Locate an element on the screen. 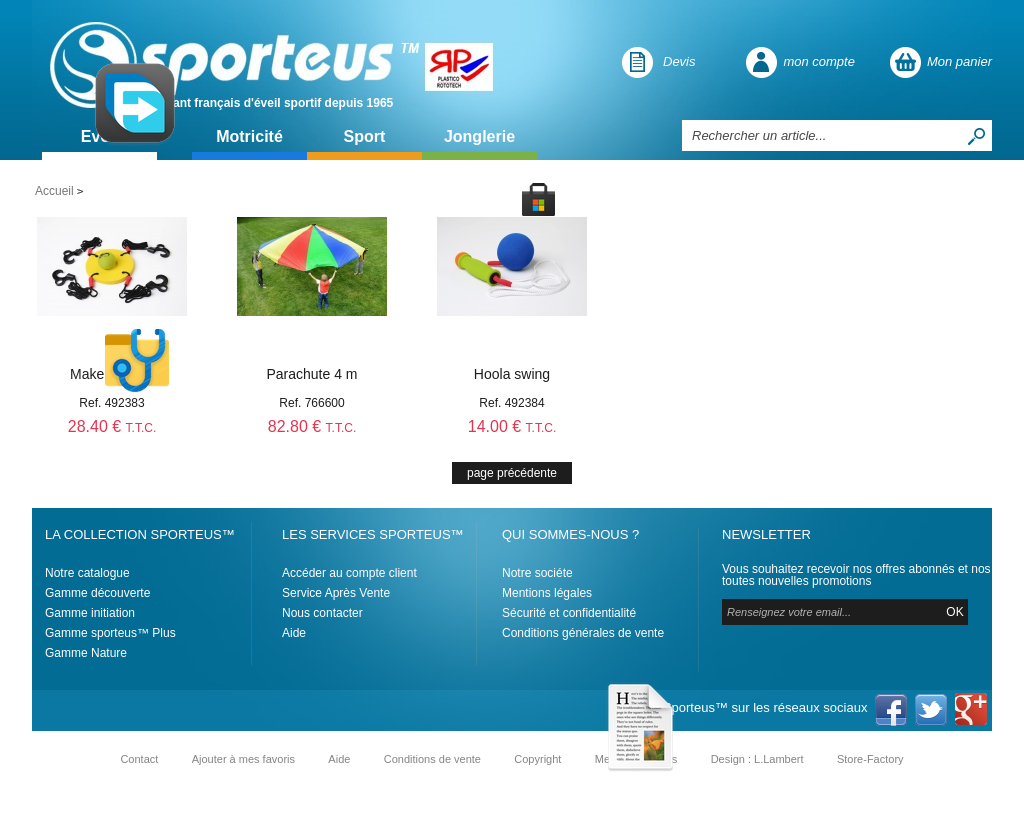 Image resolution: width=1024 pixels, height=817 pixels. open a document or text file is located at coordinates (640, 726).